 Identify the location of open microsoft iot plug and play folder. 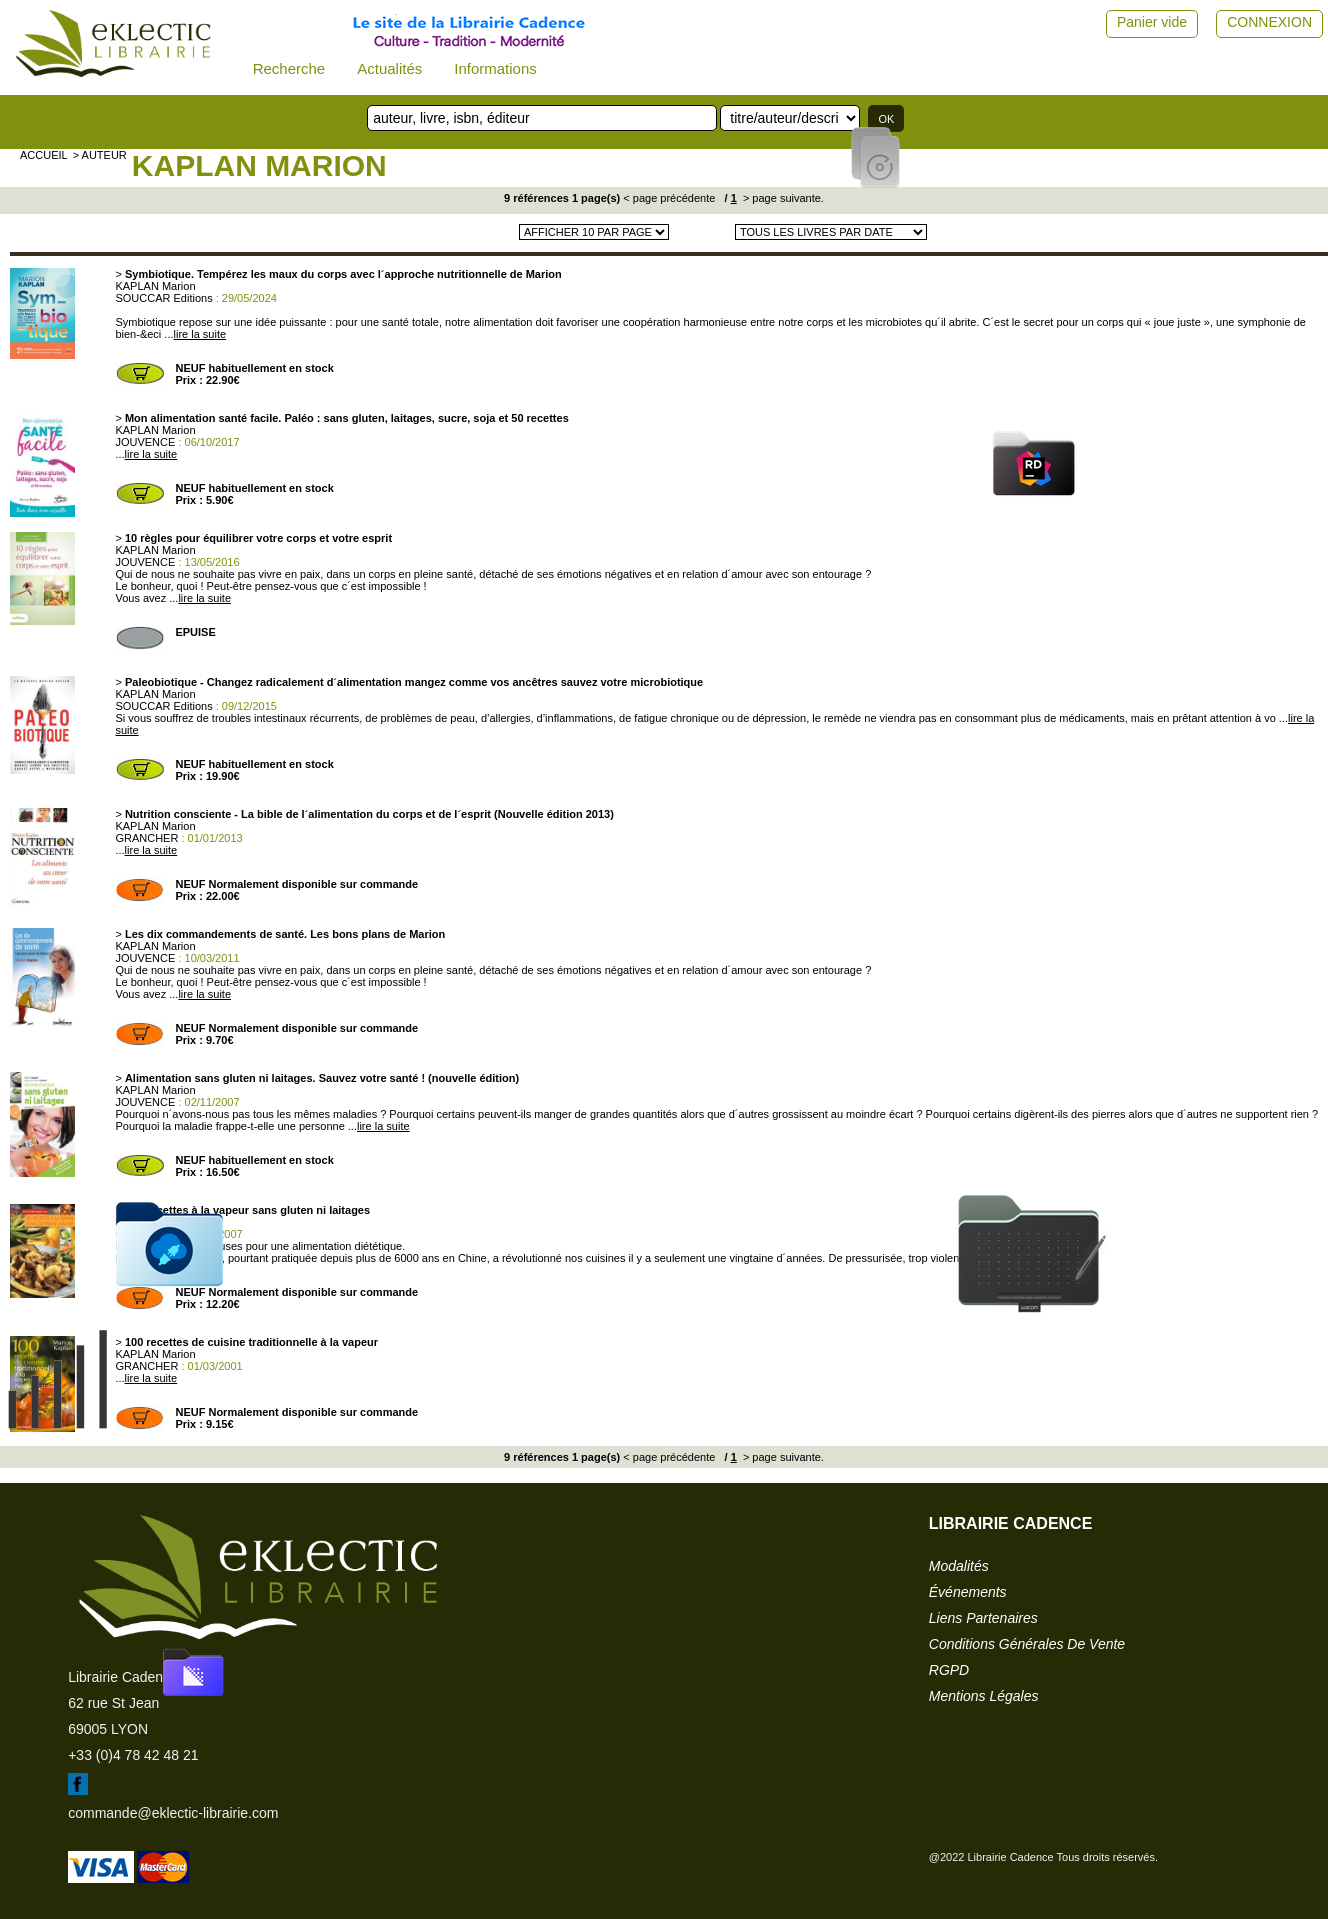
(169, 1247).